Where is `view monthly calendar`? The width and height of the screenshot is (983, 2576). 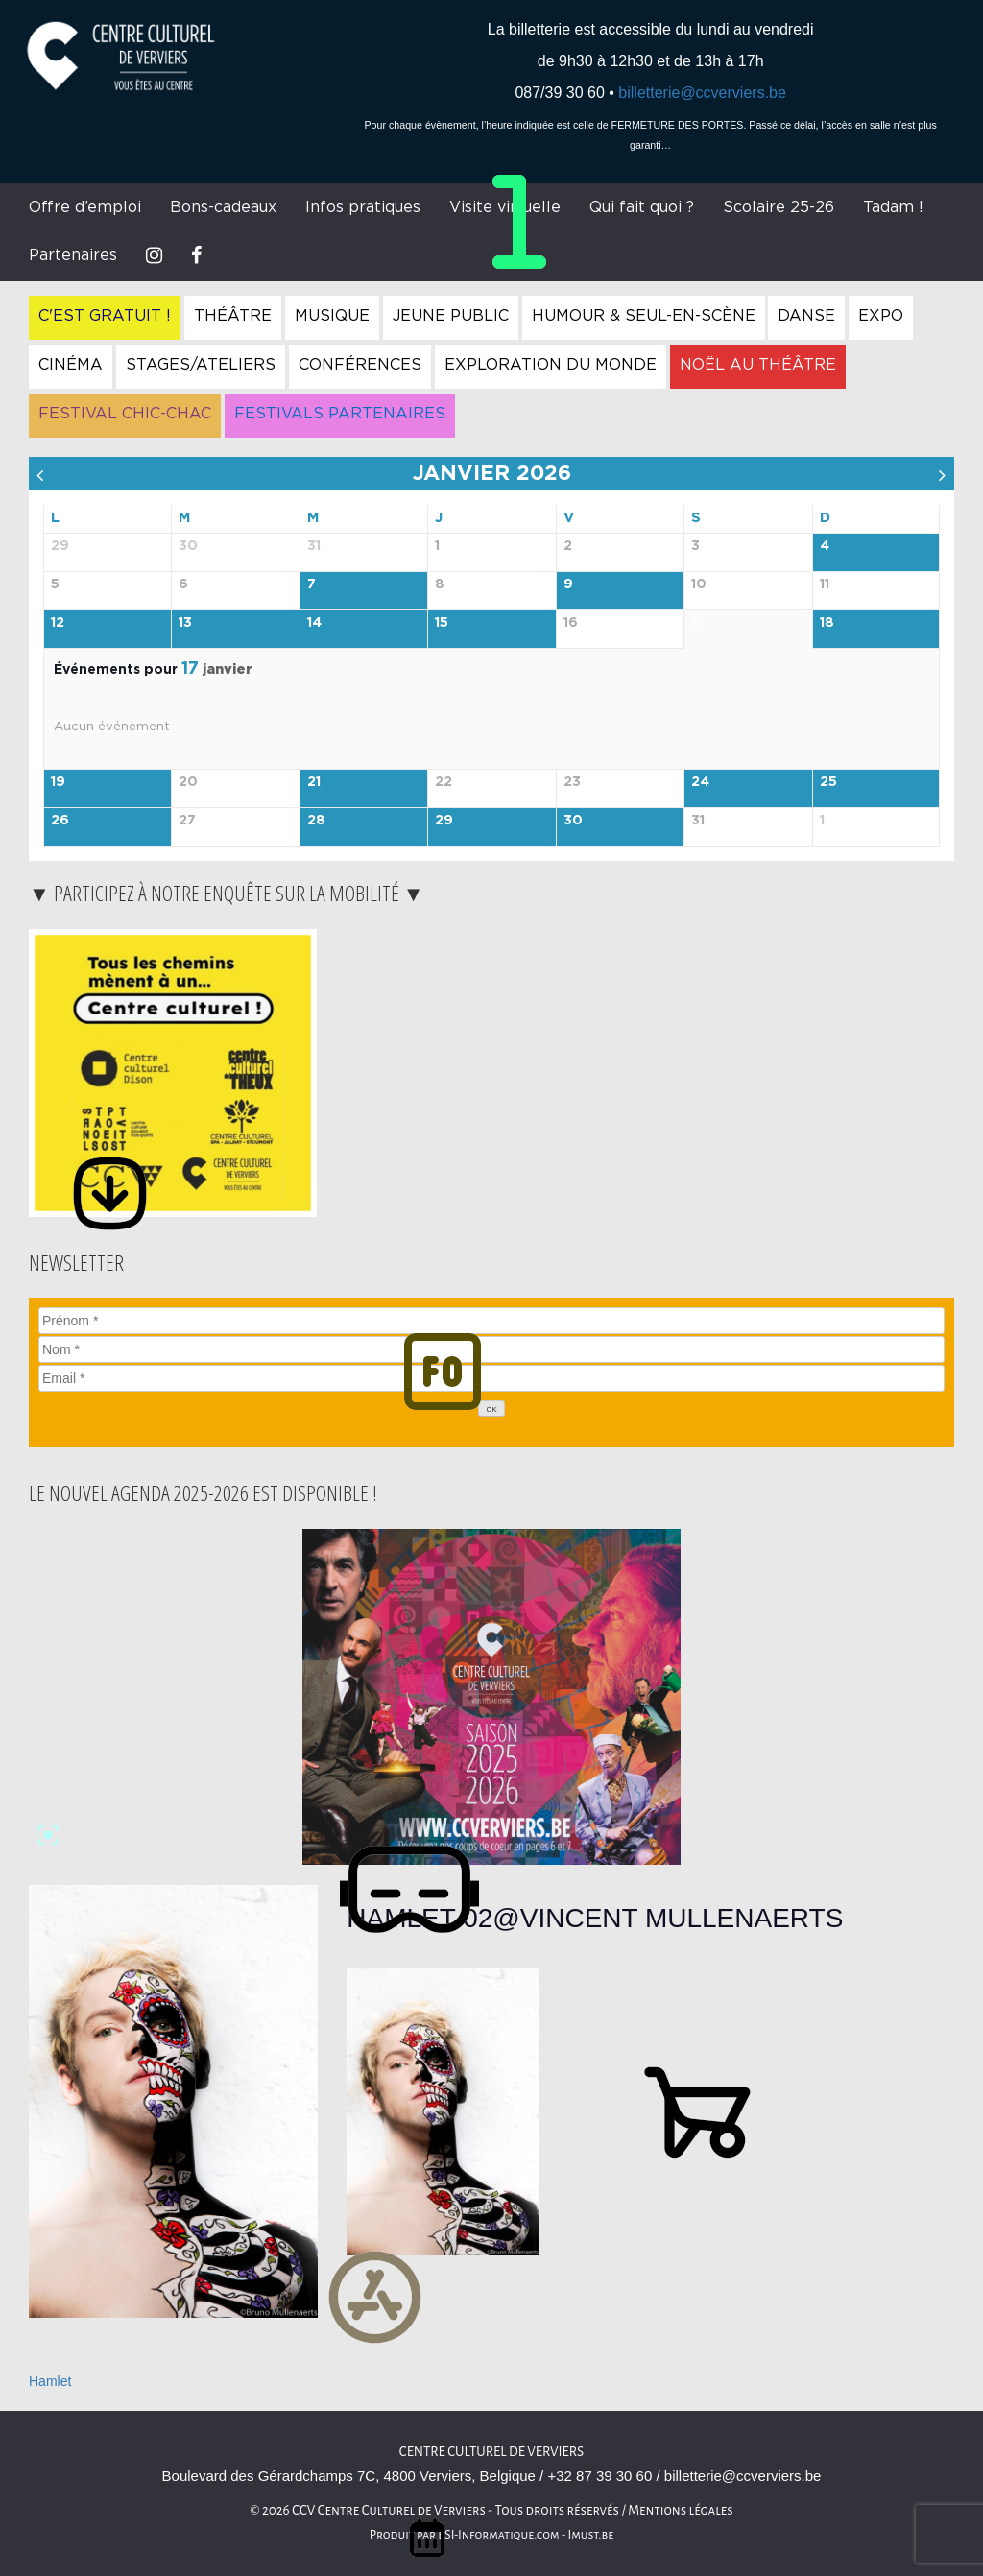
view monthly calendar is located at coordinates (427, 2538).